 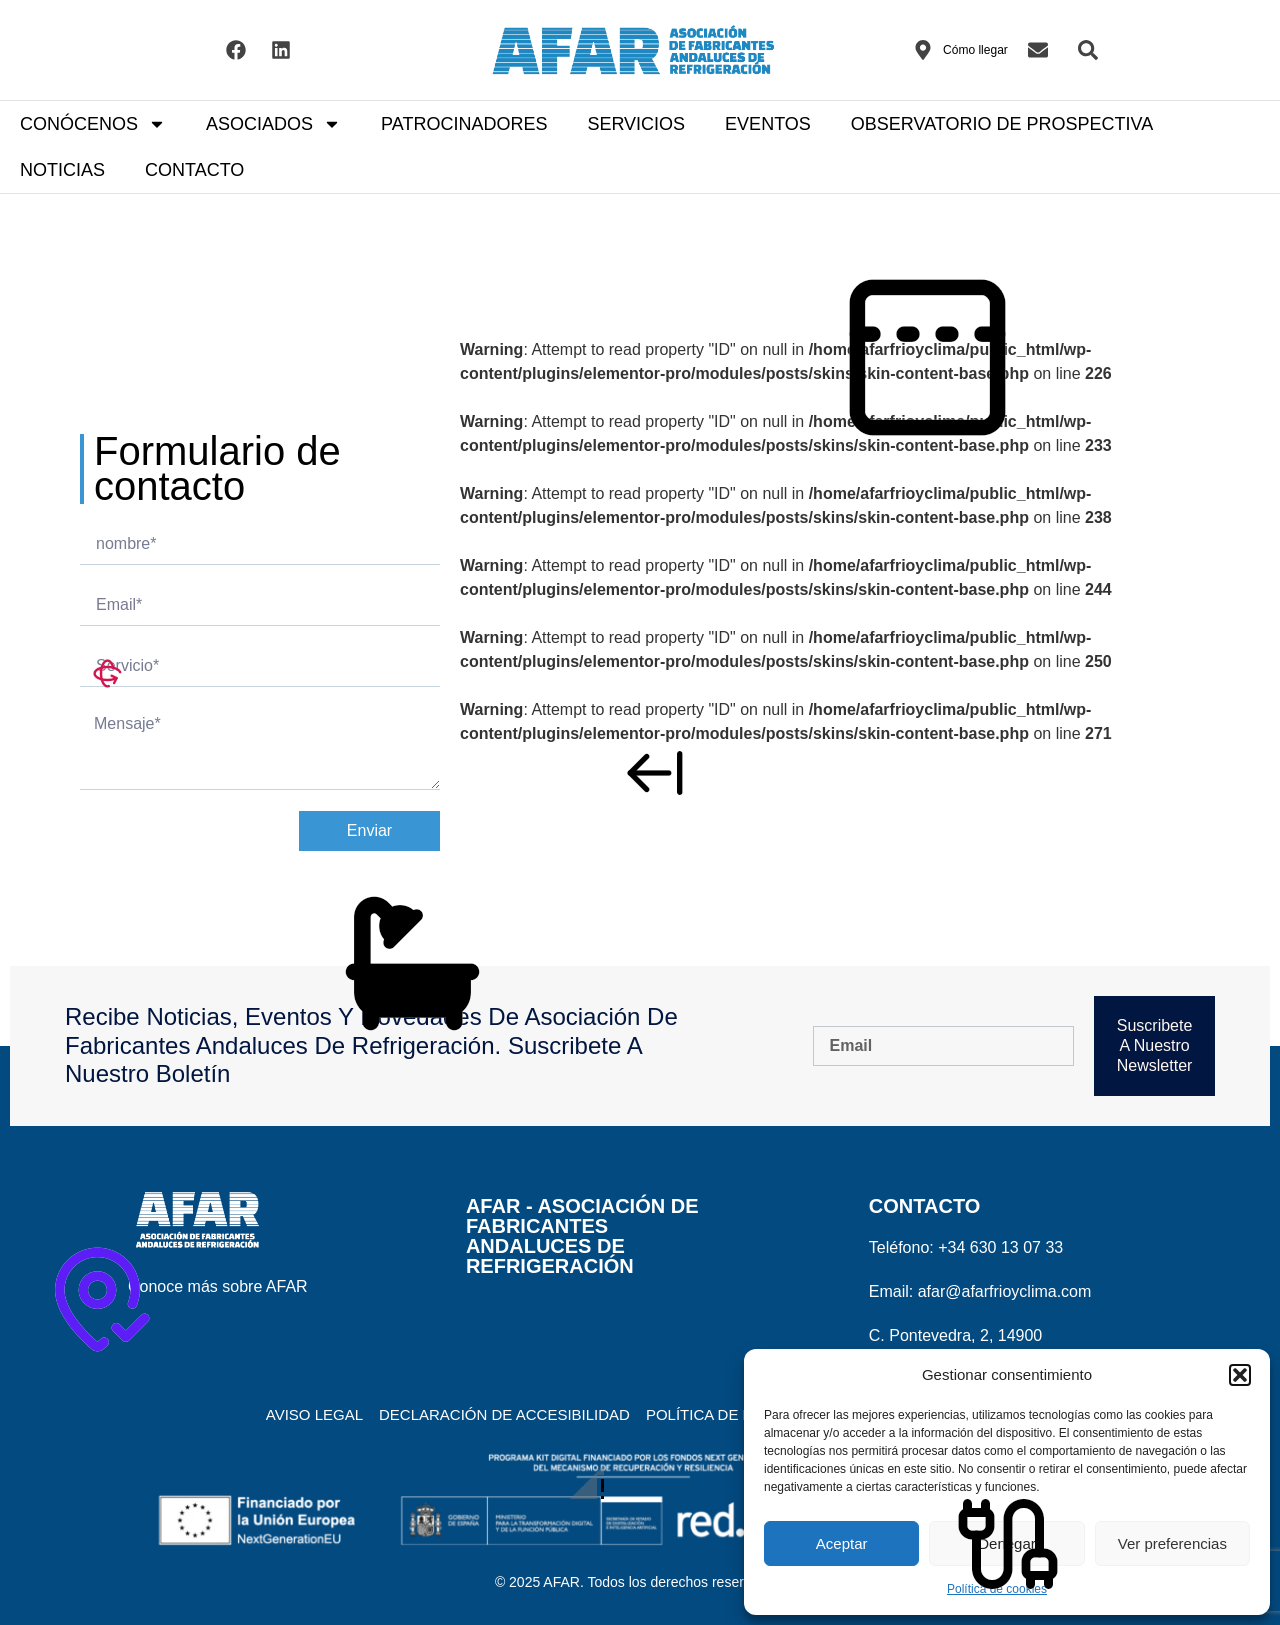 What do you see at coordinates (412, 963) in the screenshot?
I see `view bathroom amenities` at bounding box center [412, 963].